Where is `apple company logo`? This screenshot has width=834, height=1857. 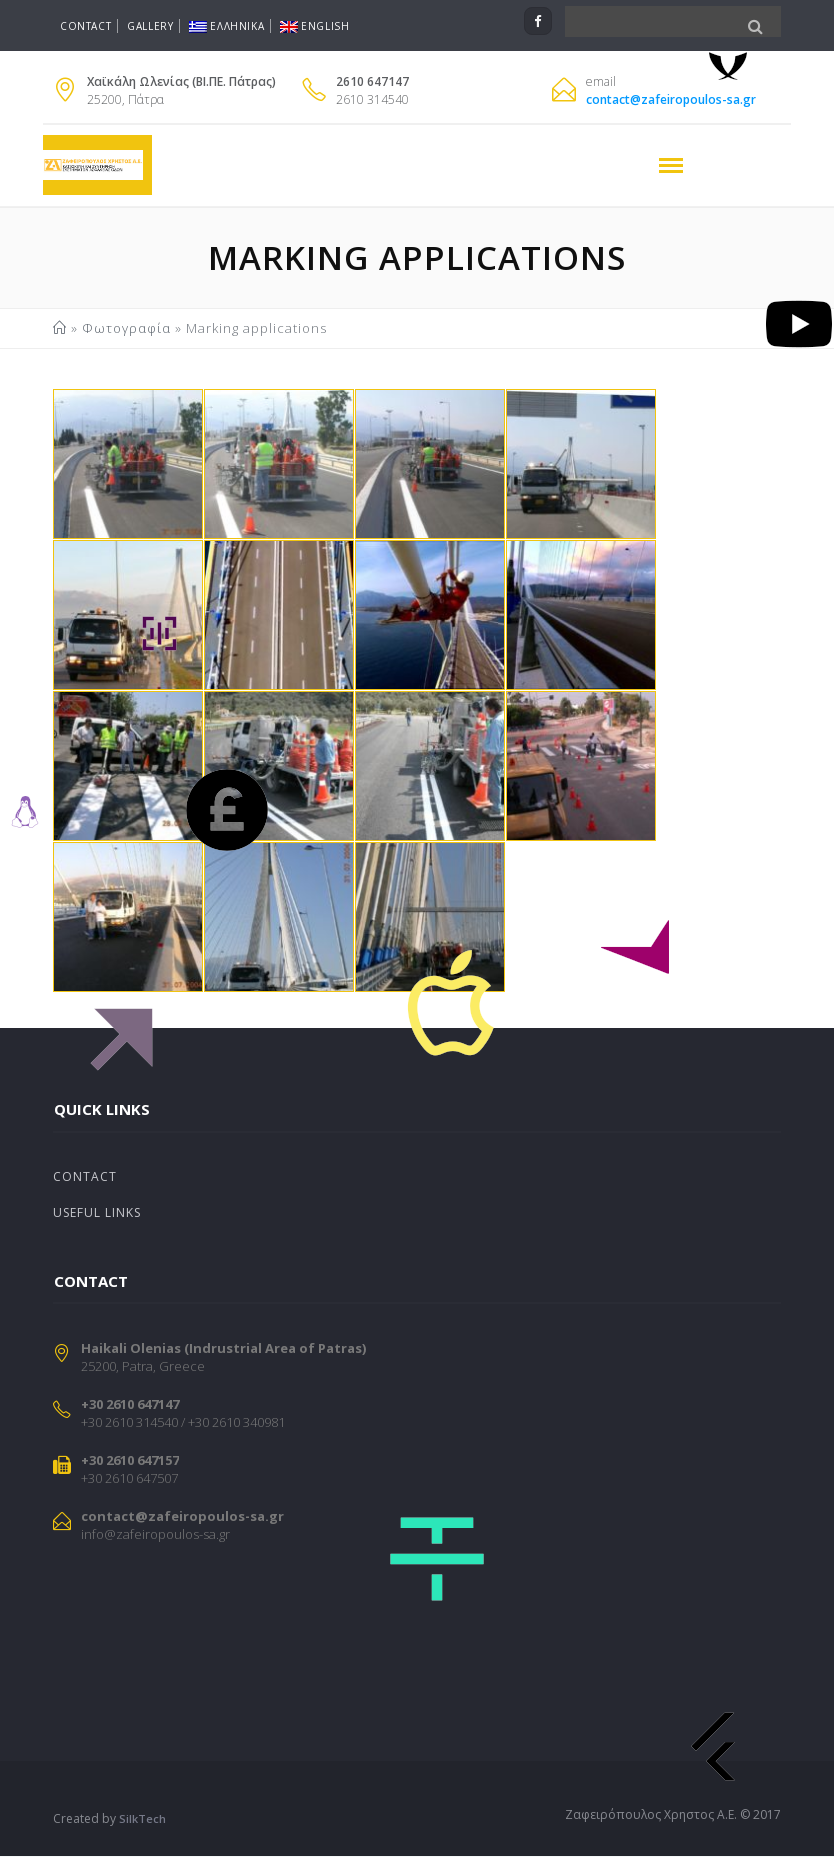 apple company logo is located at coordinates (453, 1003).